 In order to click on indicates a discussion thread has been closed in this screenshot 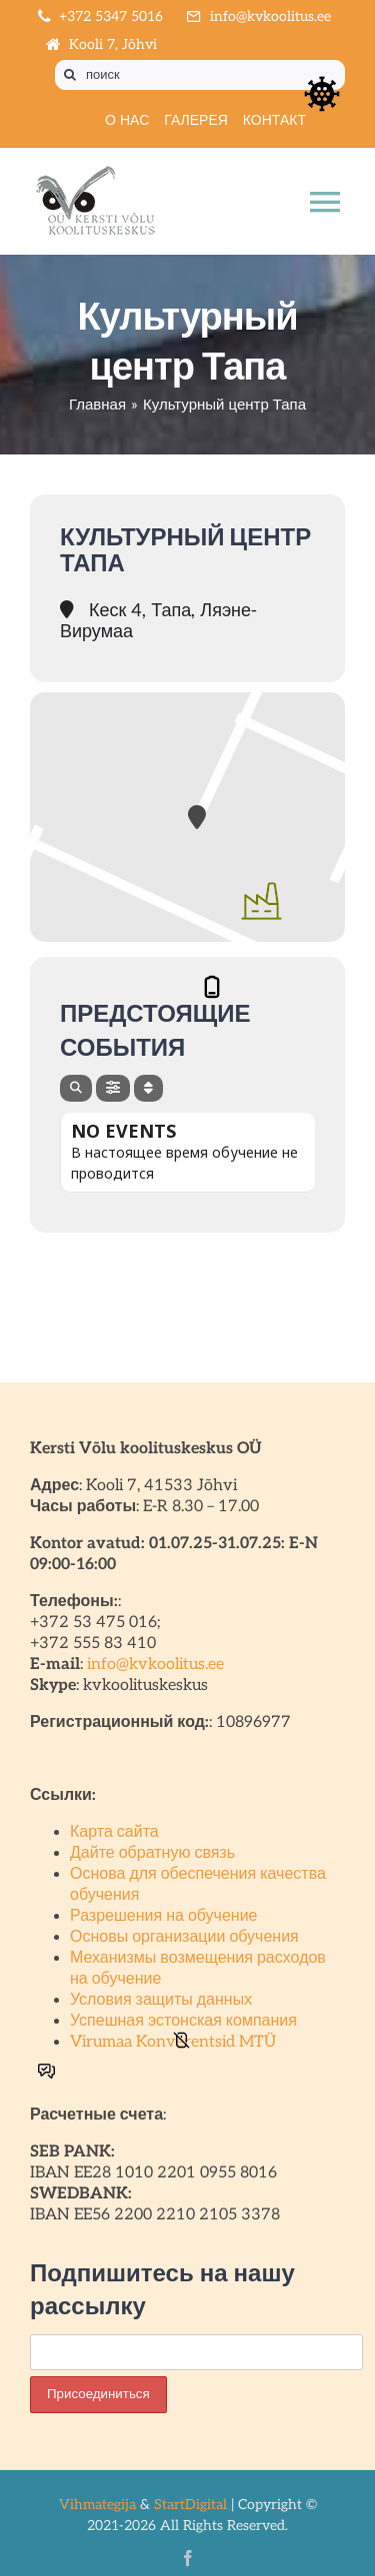, I will do `click(46, 2071)`.